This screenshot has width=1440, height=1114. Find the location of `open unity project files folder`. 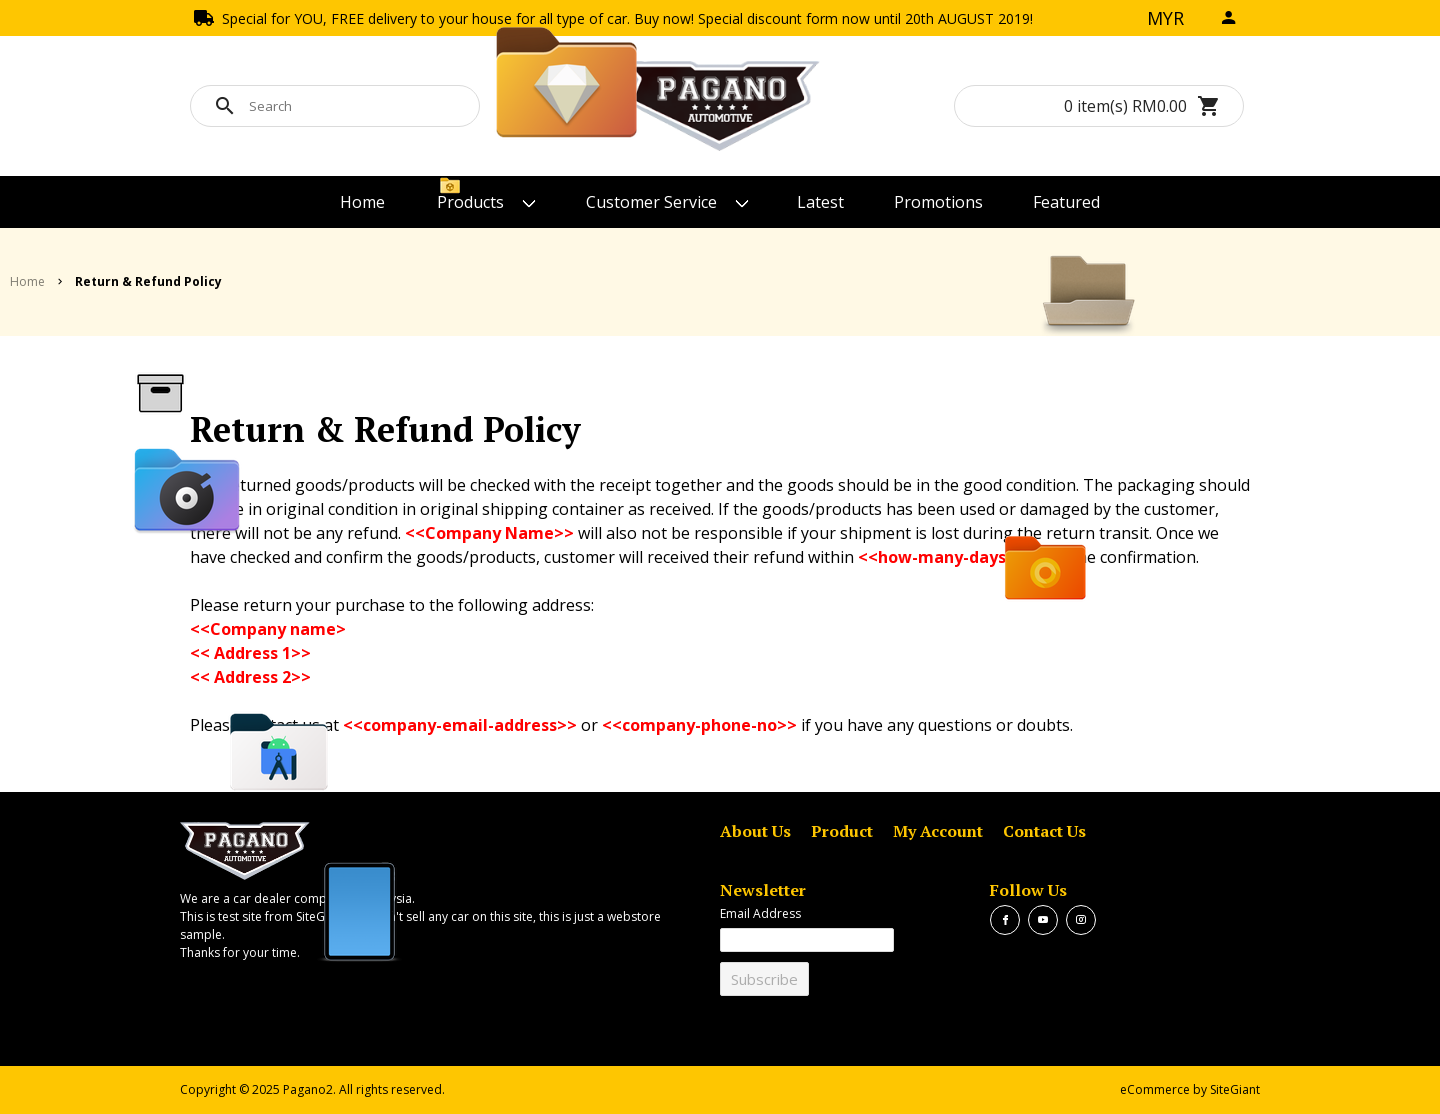

open unity project files folder is located at coordinates (450, 186).